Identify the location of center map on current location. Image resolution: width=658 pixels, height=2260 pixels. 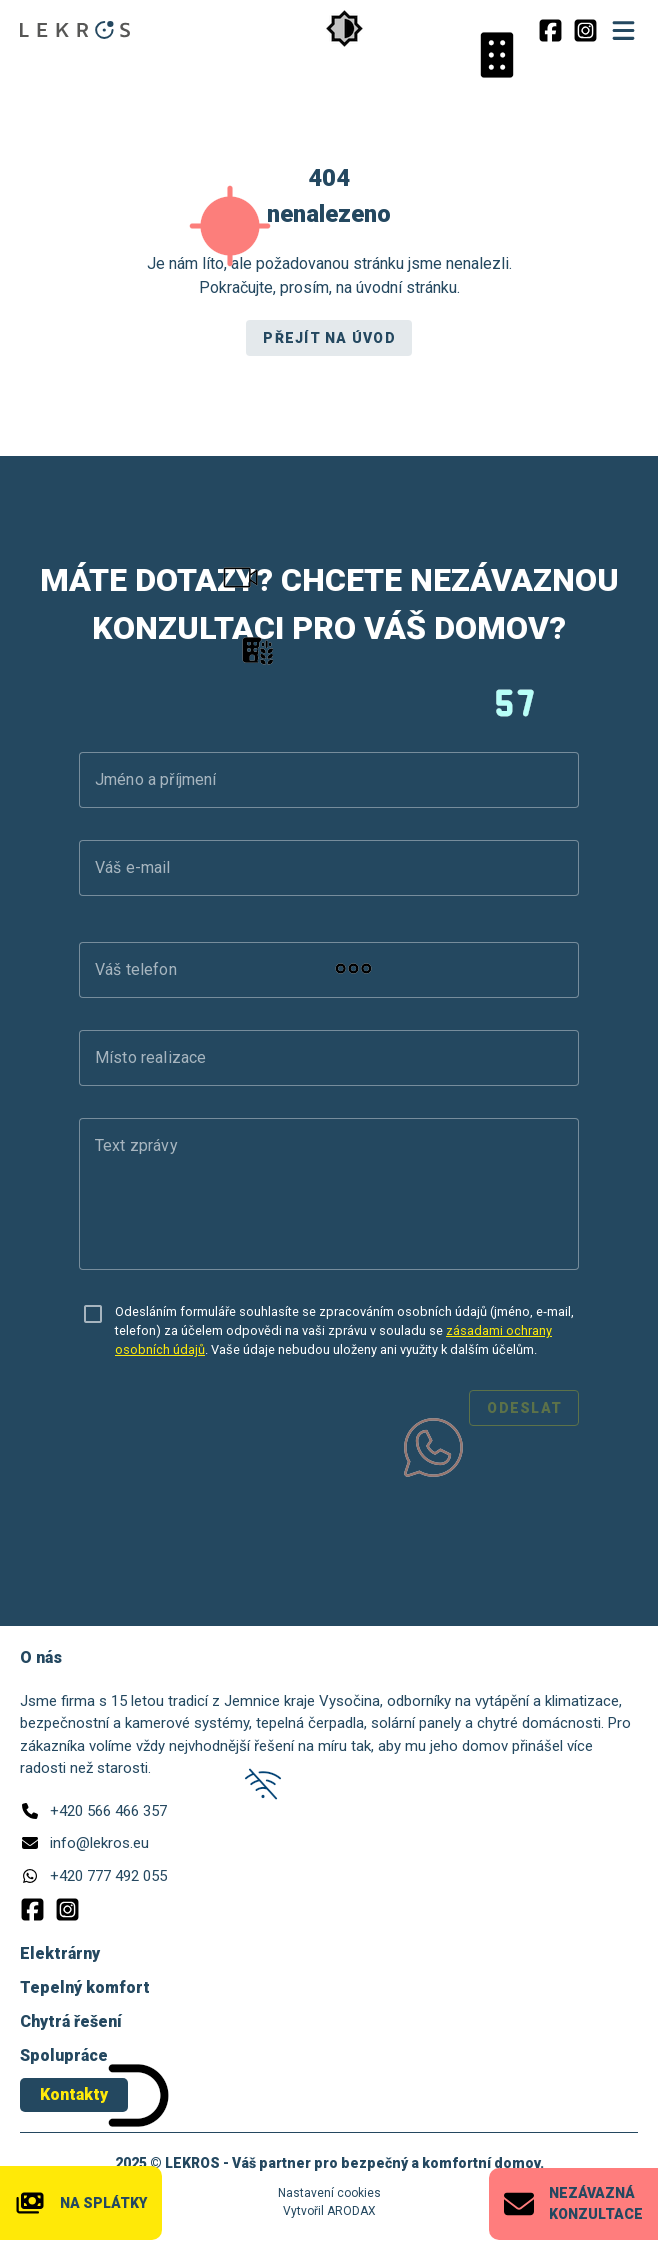
(230, 226).